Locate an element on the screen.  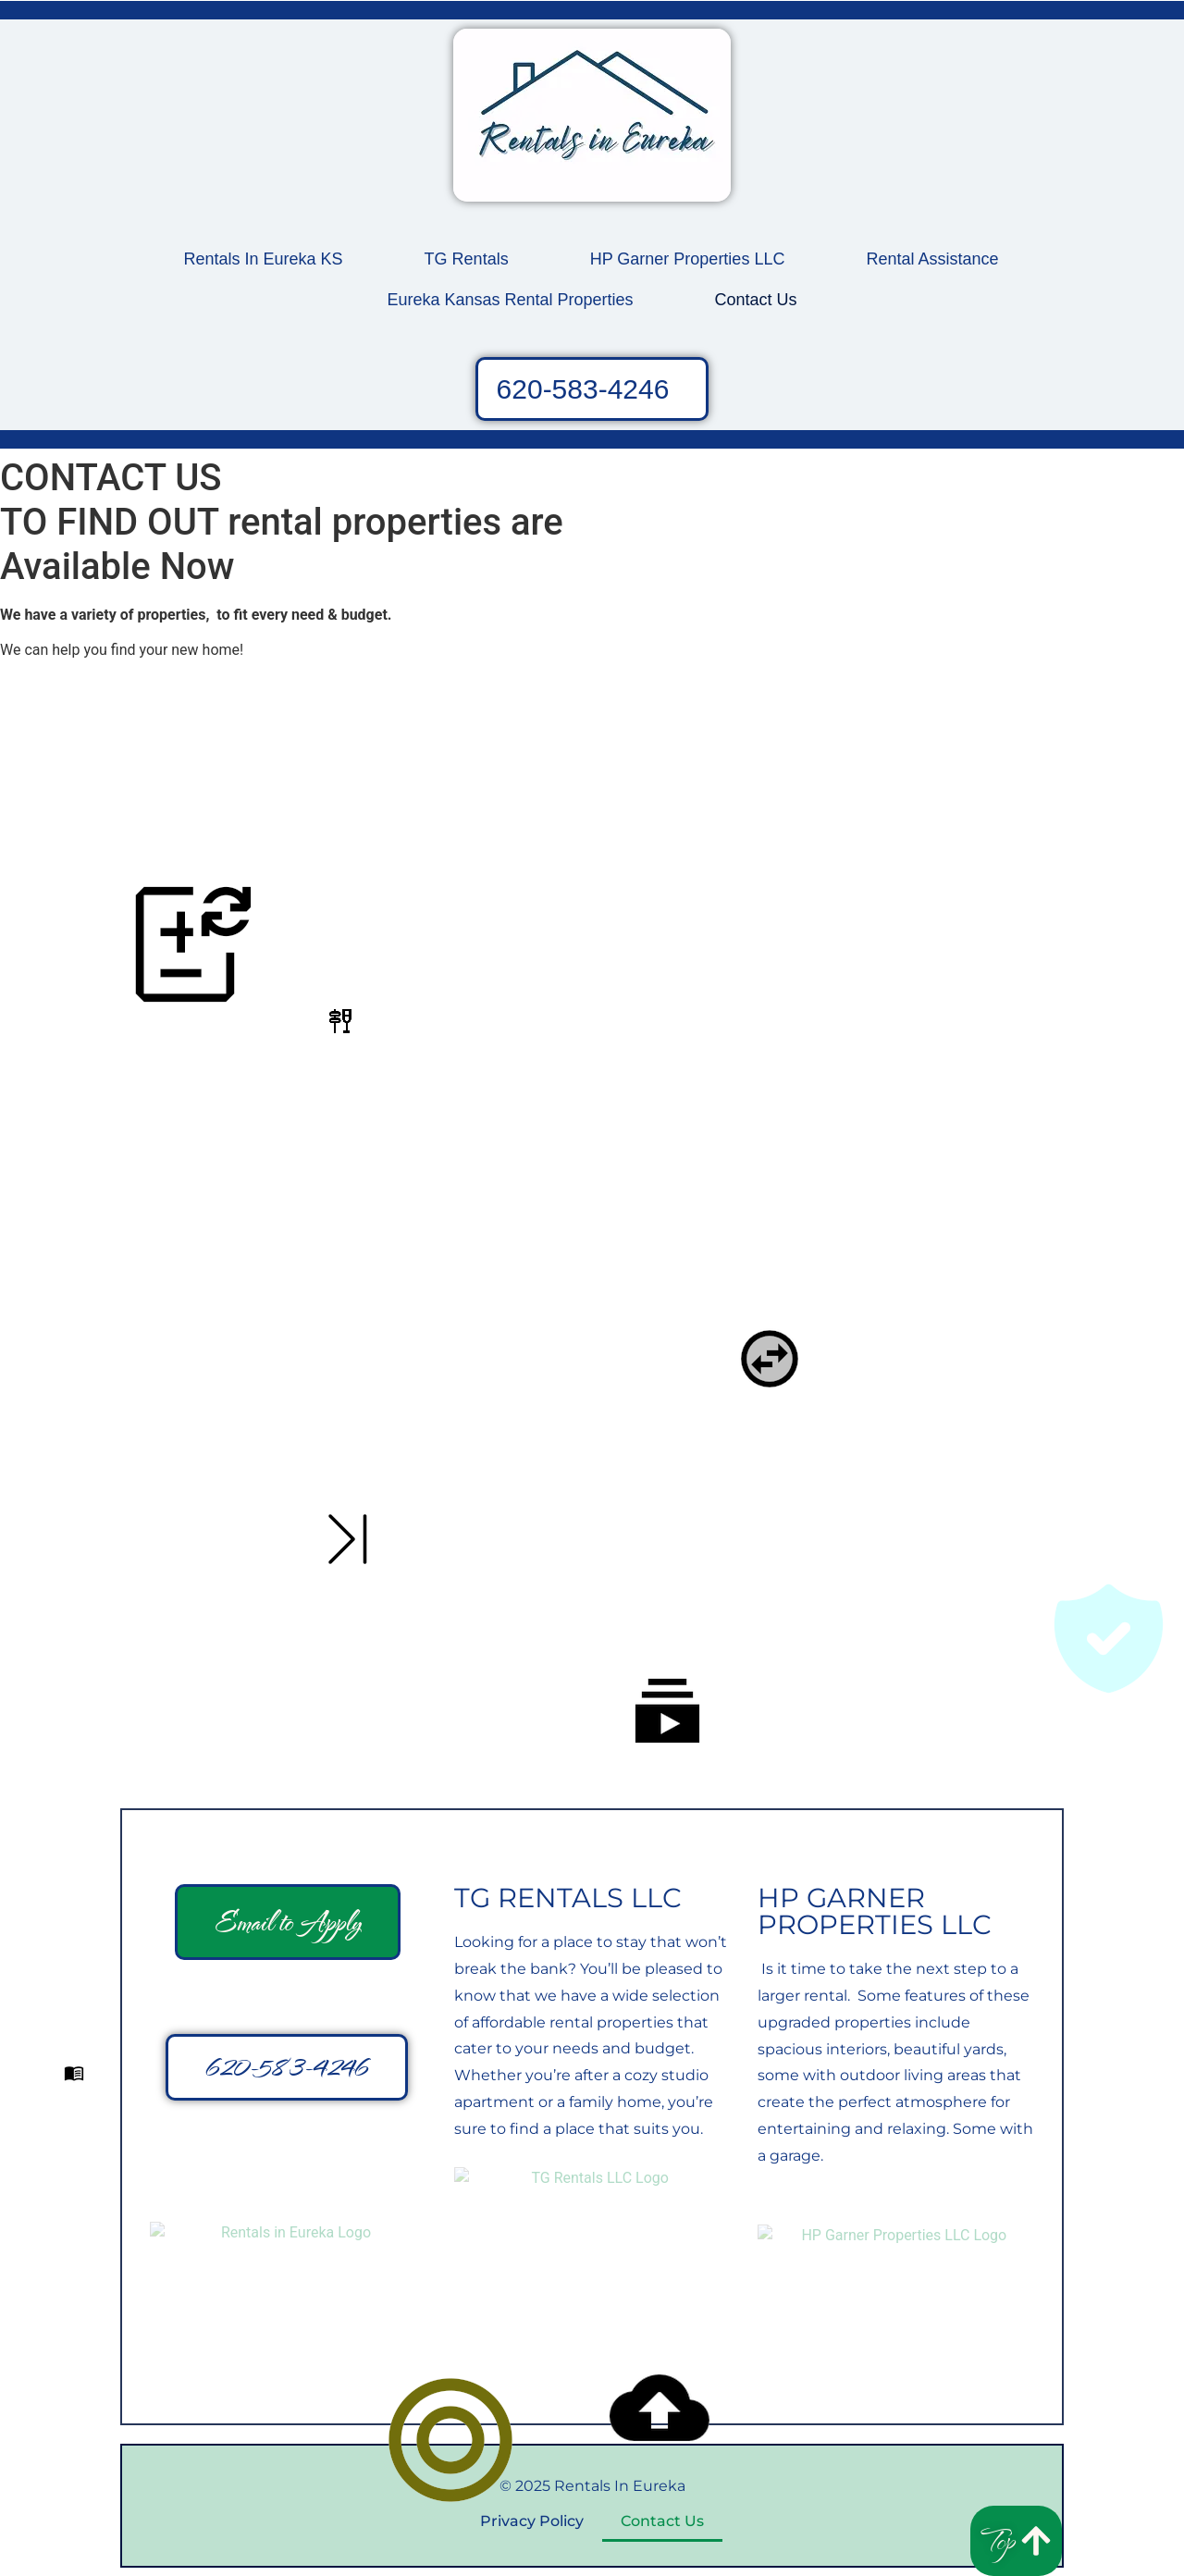
sync or restore an editing session is located at coordinates (185, 944).